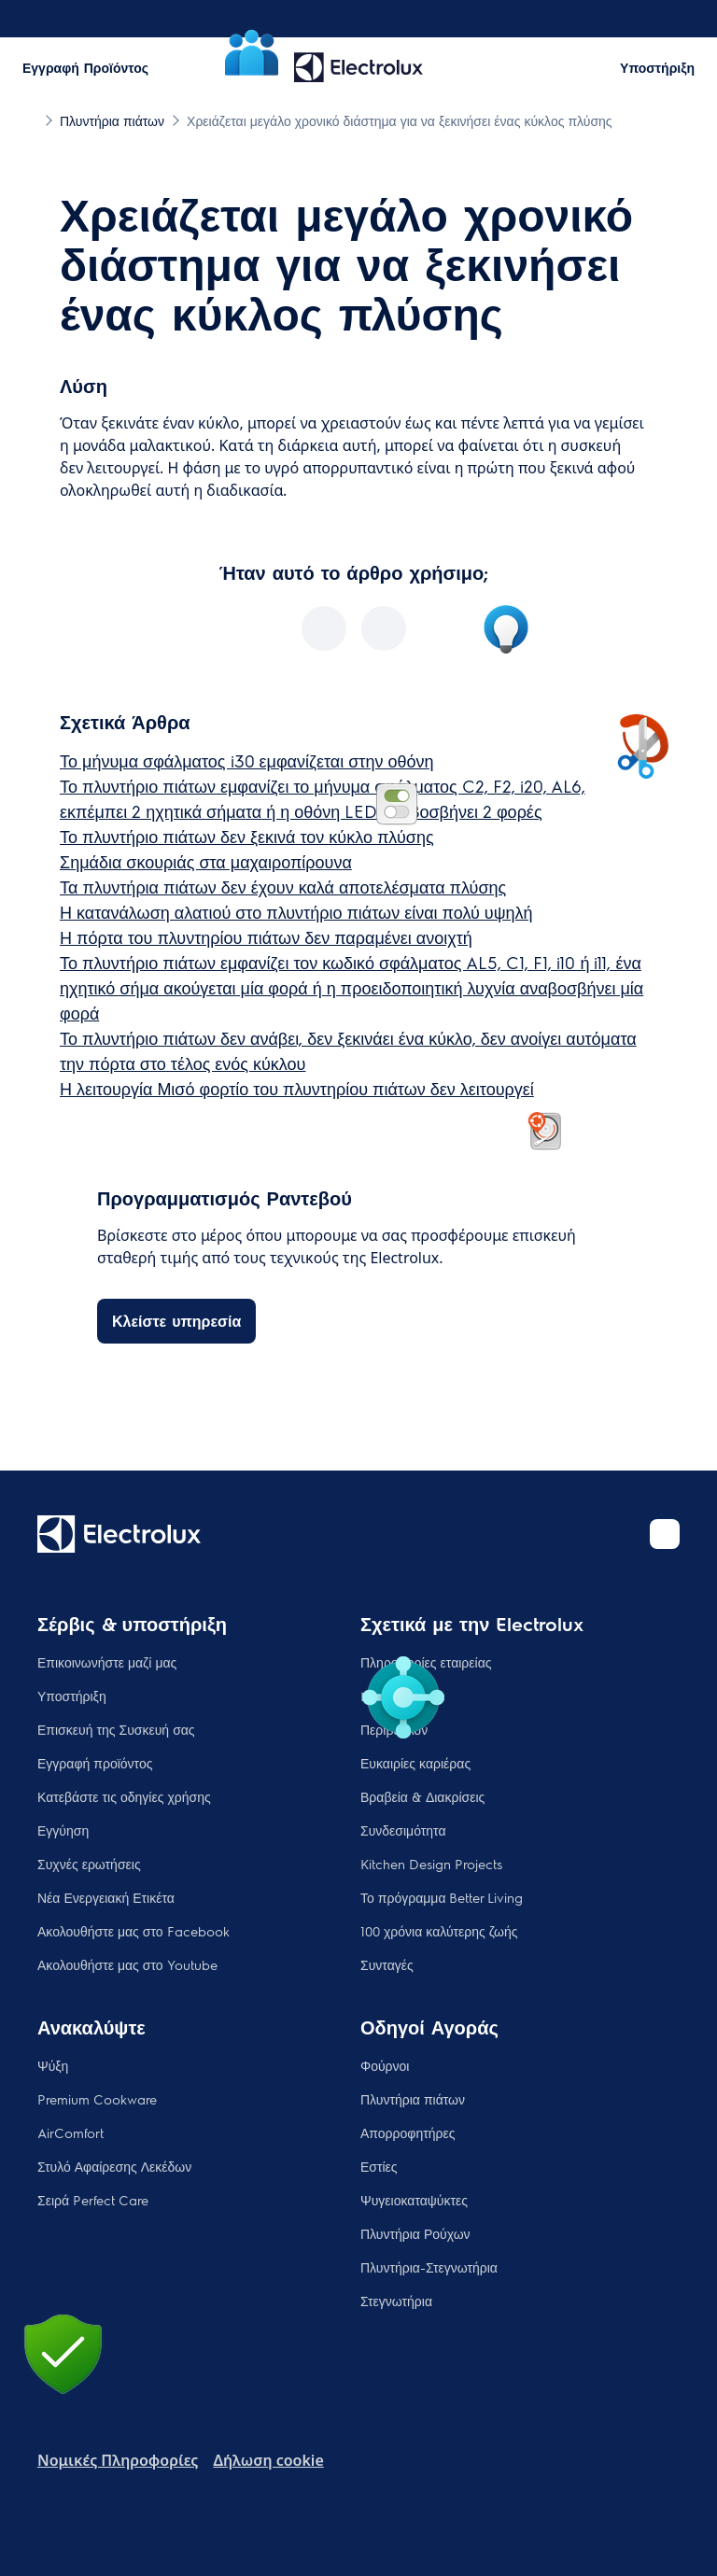 This screenshot has width=717, height=2576. I want to click on indicates system security check passed, so click(63, 2354).